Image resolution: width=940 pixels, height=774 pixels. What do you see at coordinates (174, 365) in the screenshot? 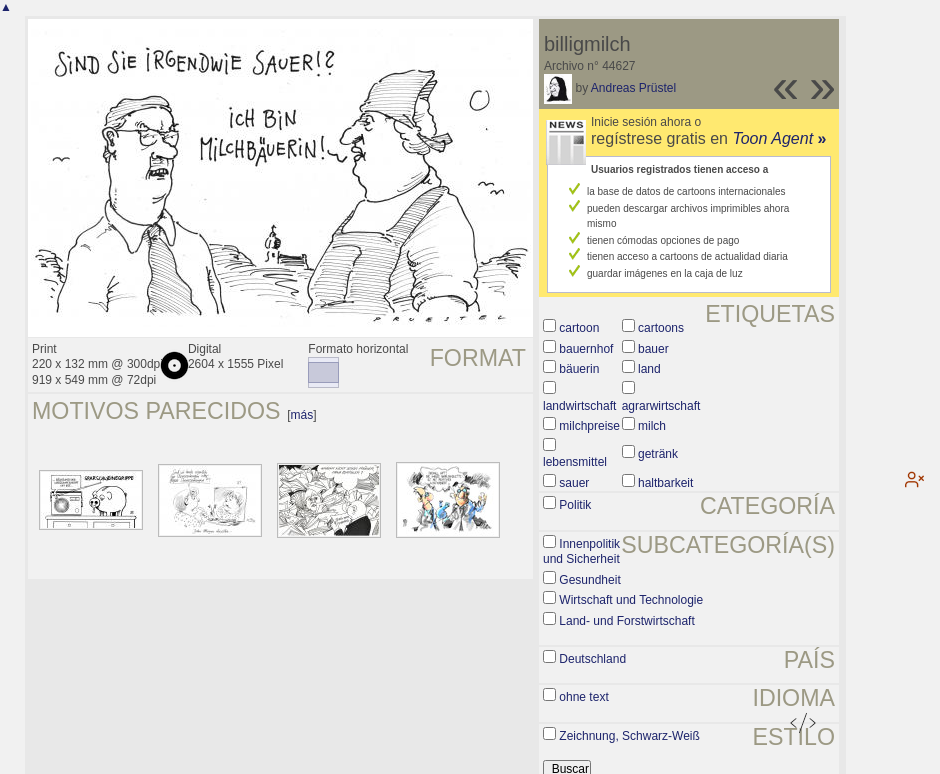
I see `access your music library or albums` at bounding box center [174, 365].